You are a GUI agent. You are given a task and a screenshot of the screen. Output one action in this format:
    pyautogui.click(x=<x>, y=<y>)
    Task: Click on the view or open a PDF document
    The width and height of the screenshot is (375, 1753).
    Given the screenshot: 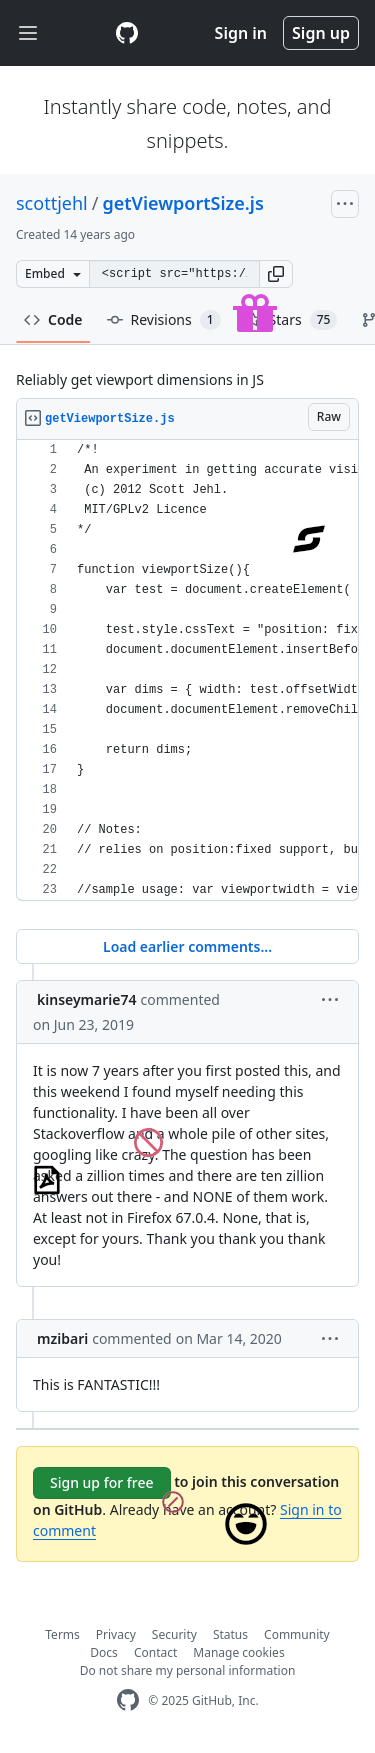 What is the action you would take?
    pyautogui.click(x=47, y=1180)
    